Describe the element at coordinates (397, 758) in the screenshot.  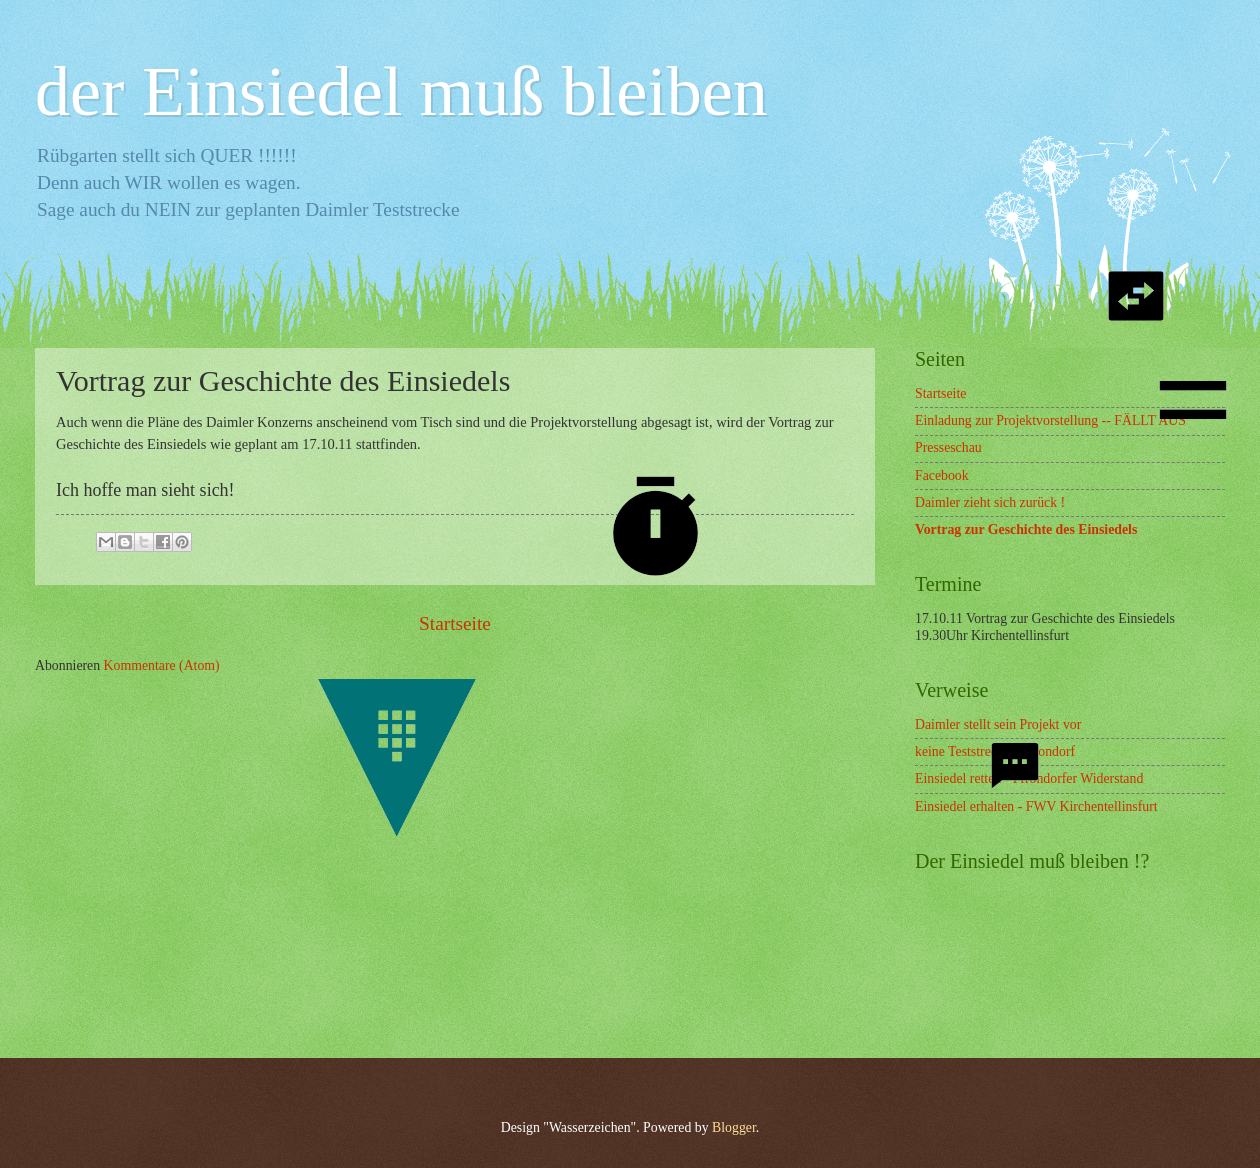
I see `HashiCorp Vault application logo` at that location.